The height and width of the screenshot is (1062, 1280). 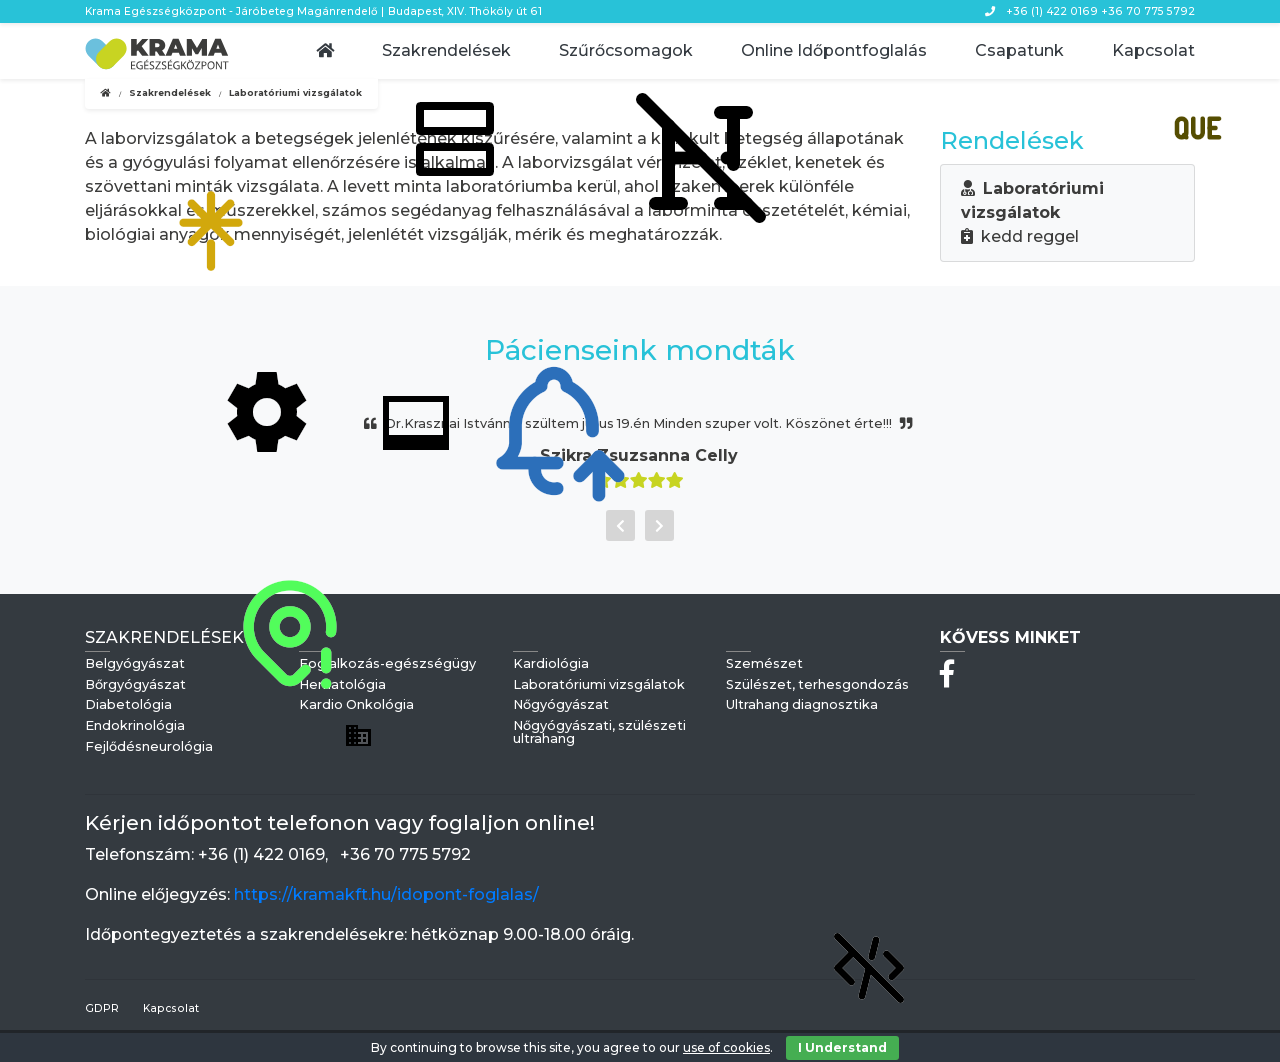 I want to click on view agenda or schedule items, so click(x=457, y=139).